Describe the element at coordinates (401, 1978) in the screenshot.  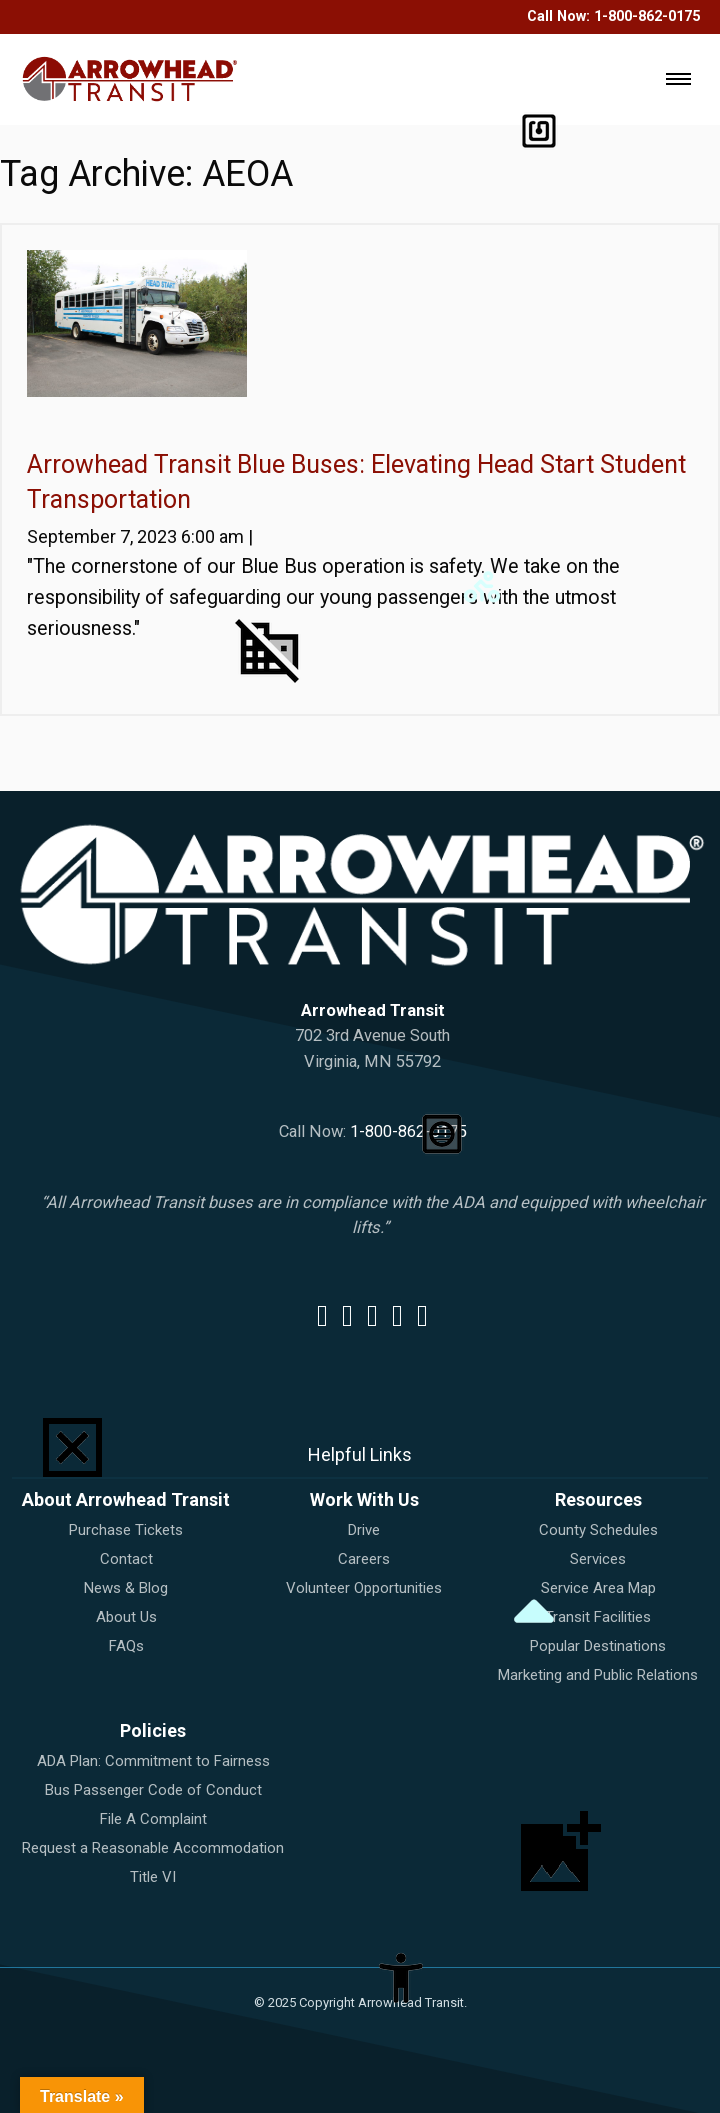
I see `access accessibility settings` at that location.